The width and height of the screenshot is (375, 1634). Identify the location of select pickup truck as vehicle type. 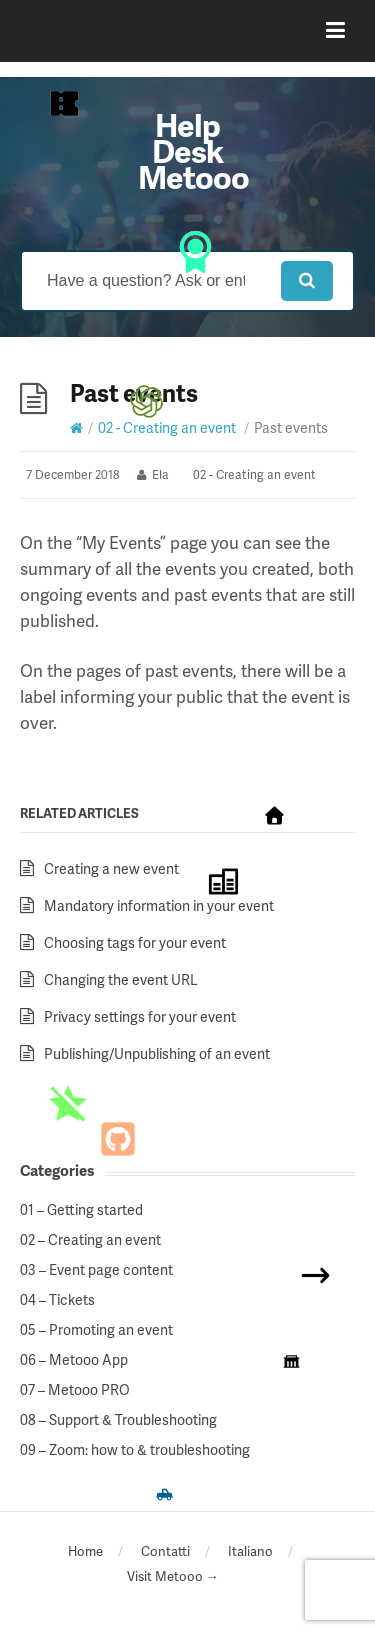
(164, 1494).